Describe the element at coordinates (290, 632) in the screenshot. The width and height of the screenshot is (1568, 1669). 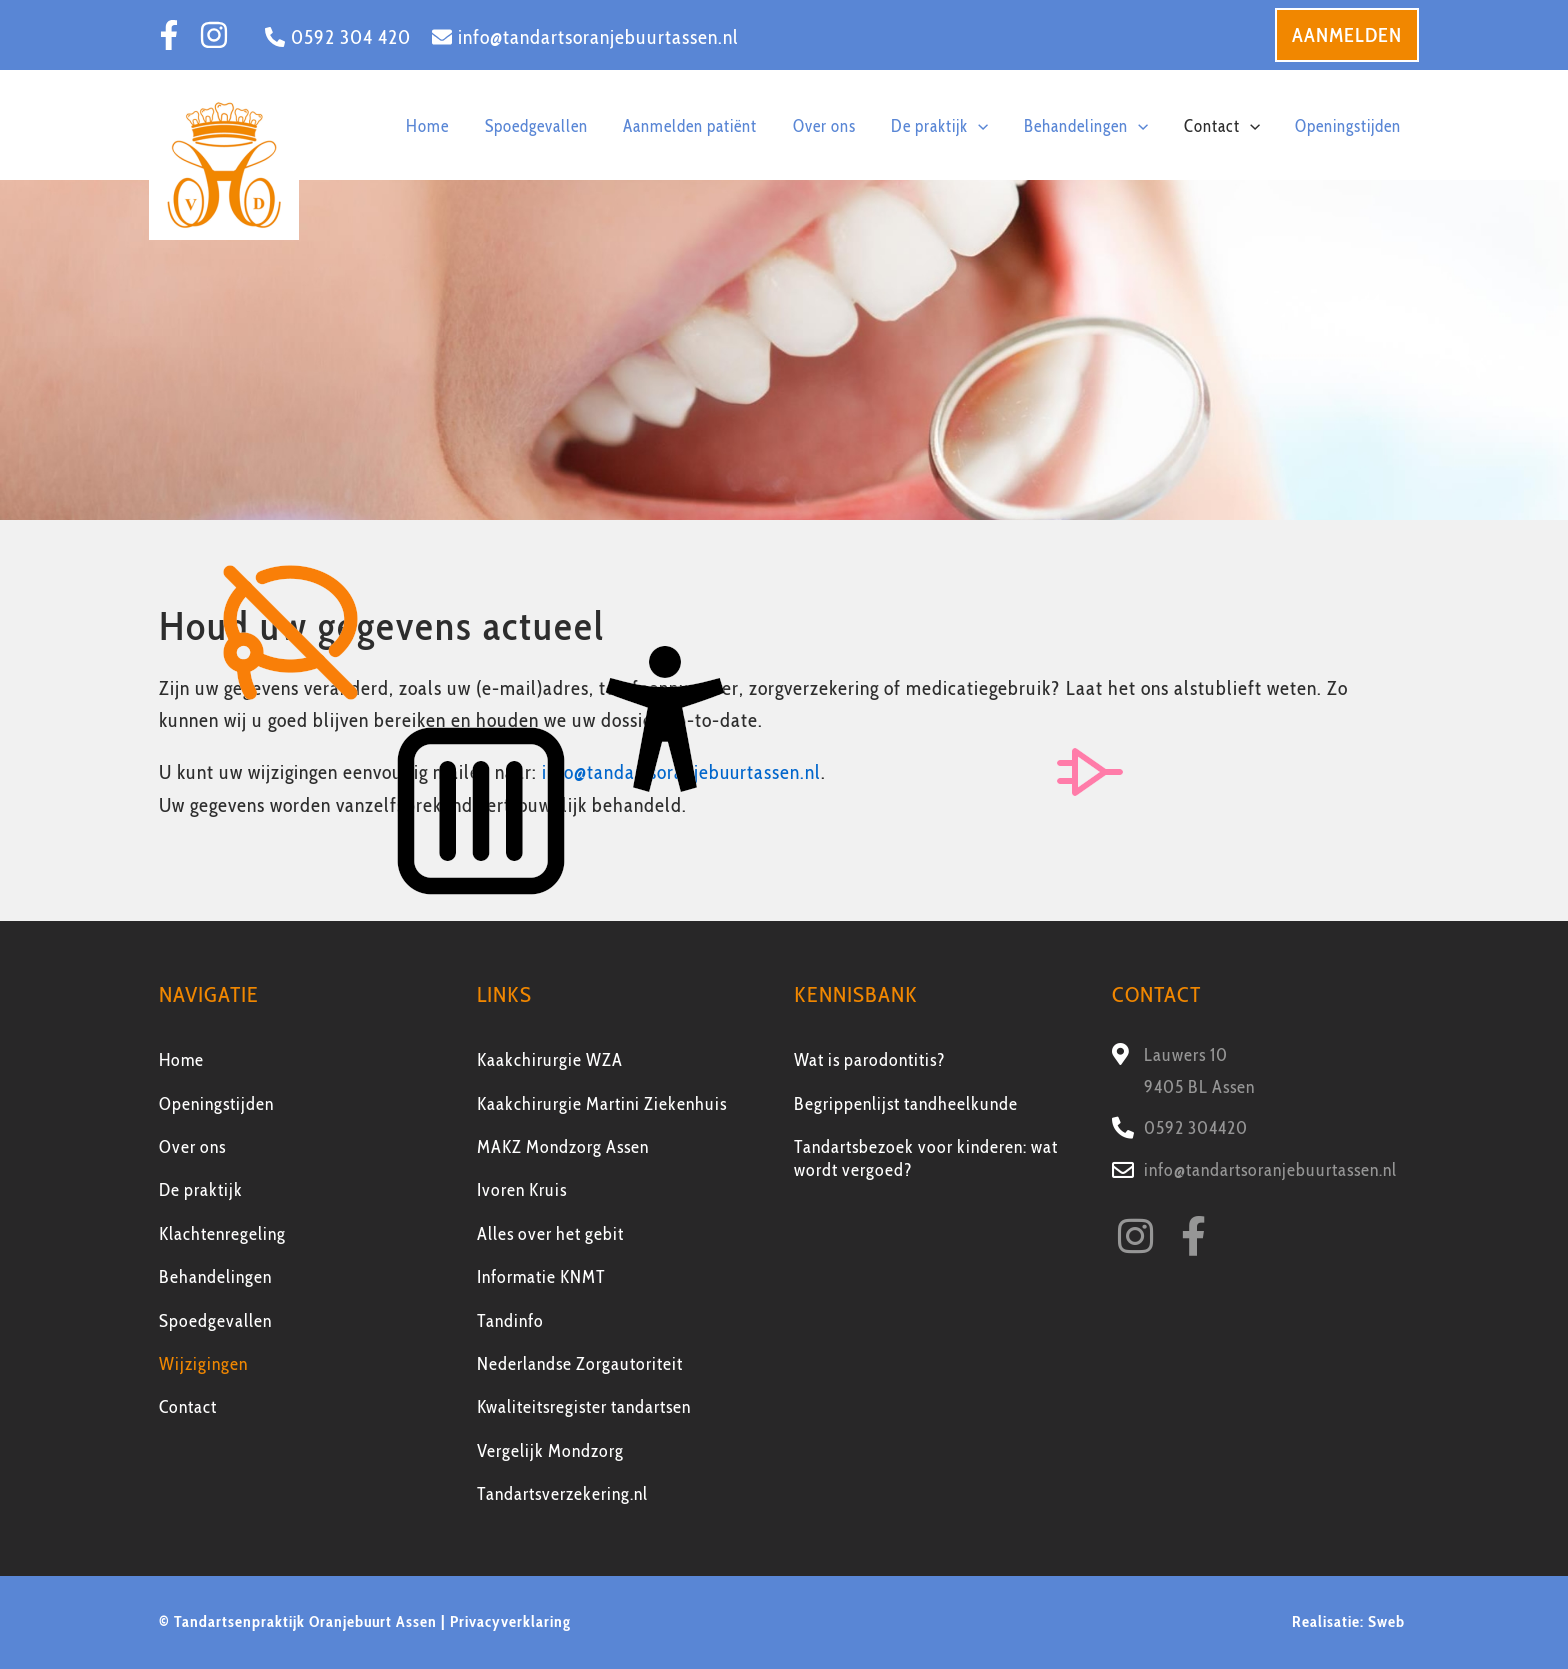
I see `disable lasso selection tool` at that location.